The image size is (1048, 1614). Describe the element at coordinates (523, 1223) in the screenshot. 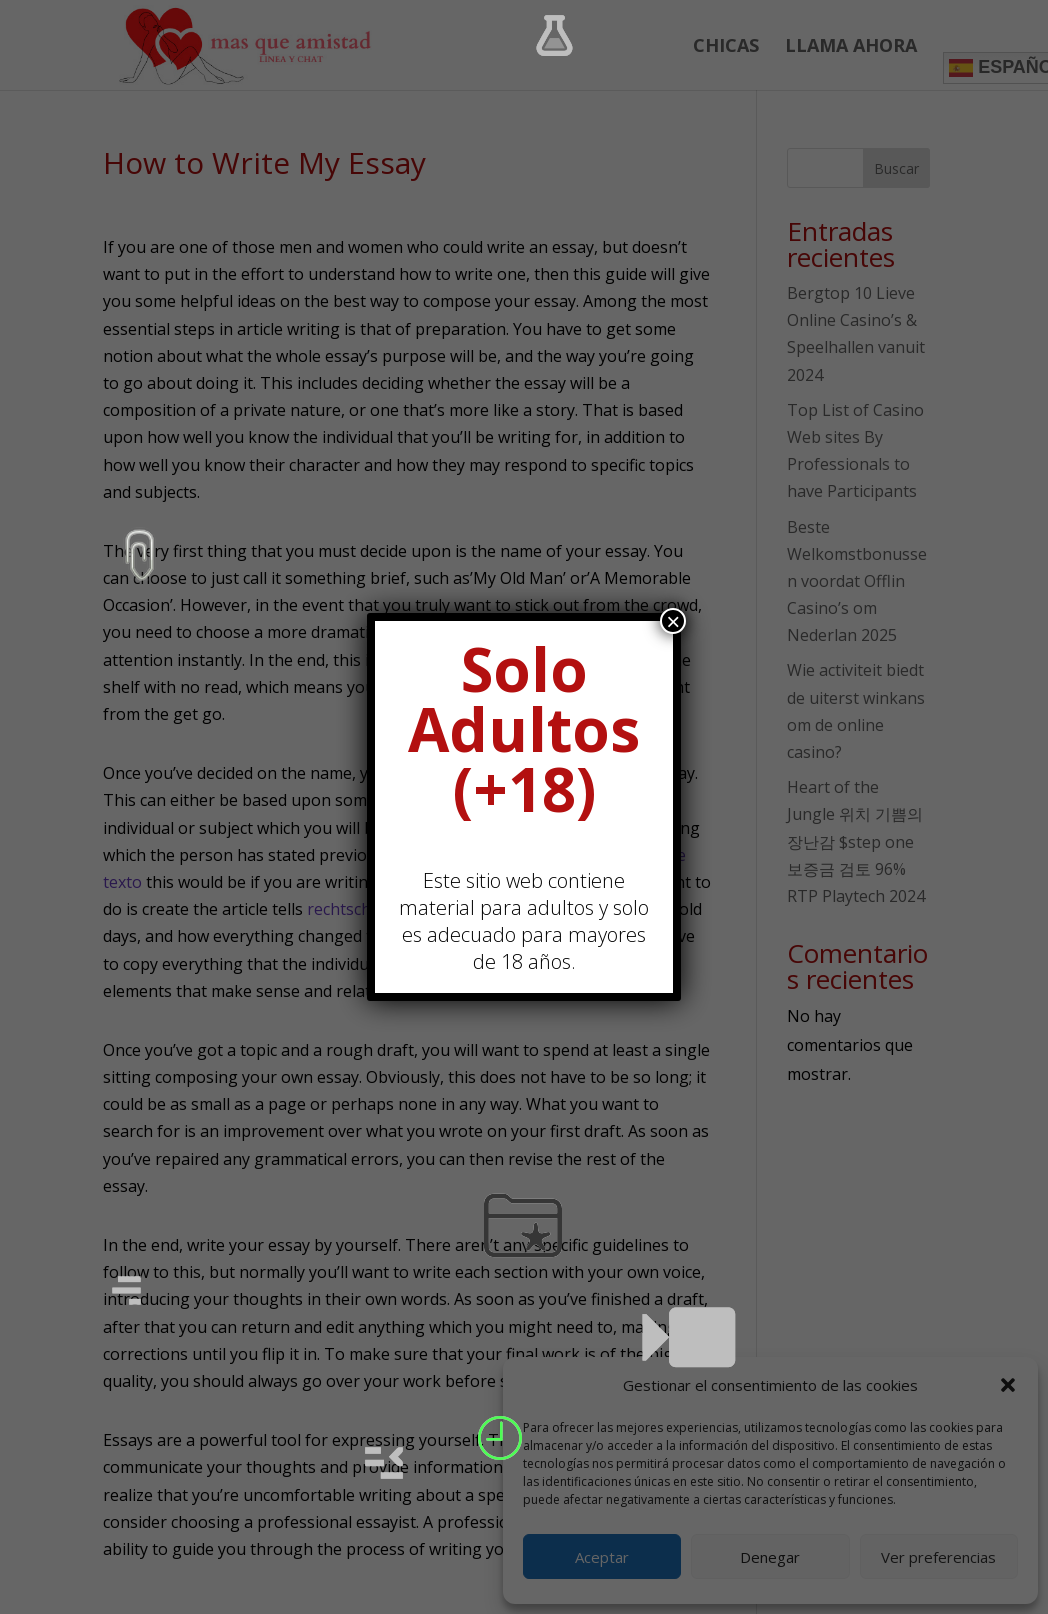

I see `open sparkleshare folder` at that location.